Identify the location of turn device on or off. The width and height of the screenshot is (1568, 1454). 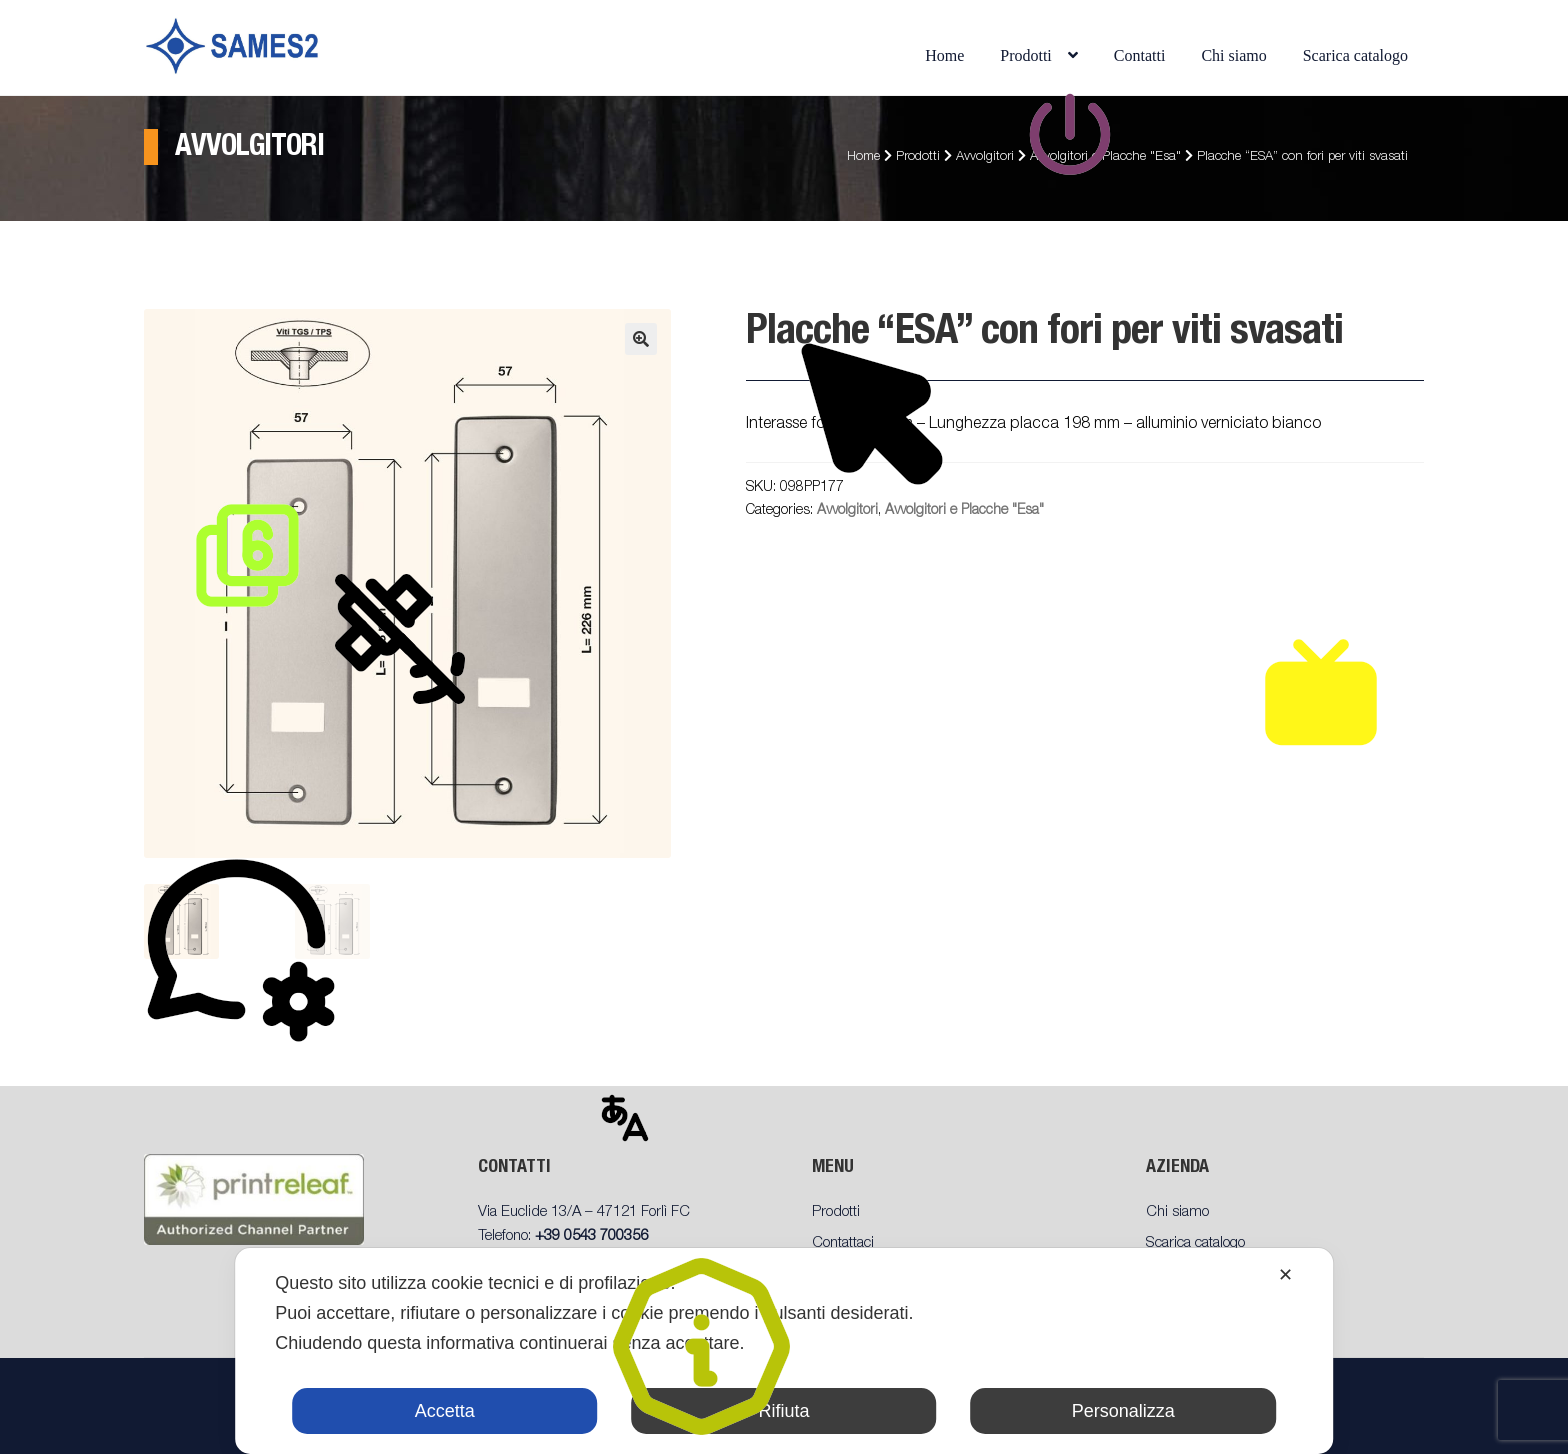
(1070, 135).